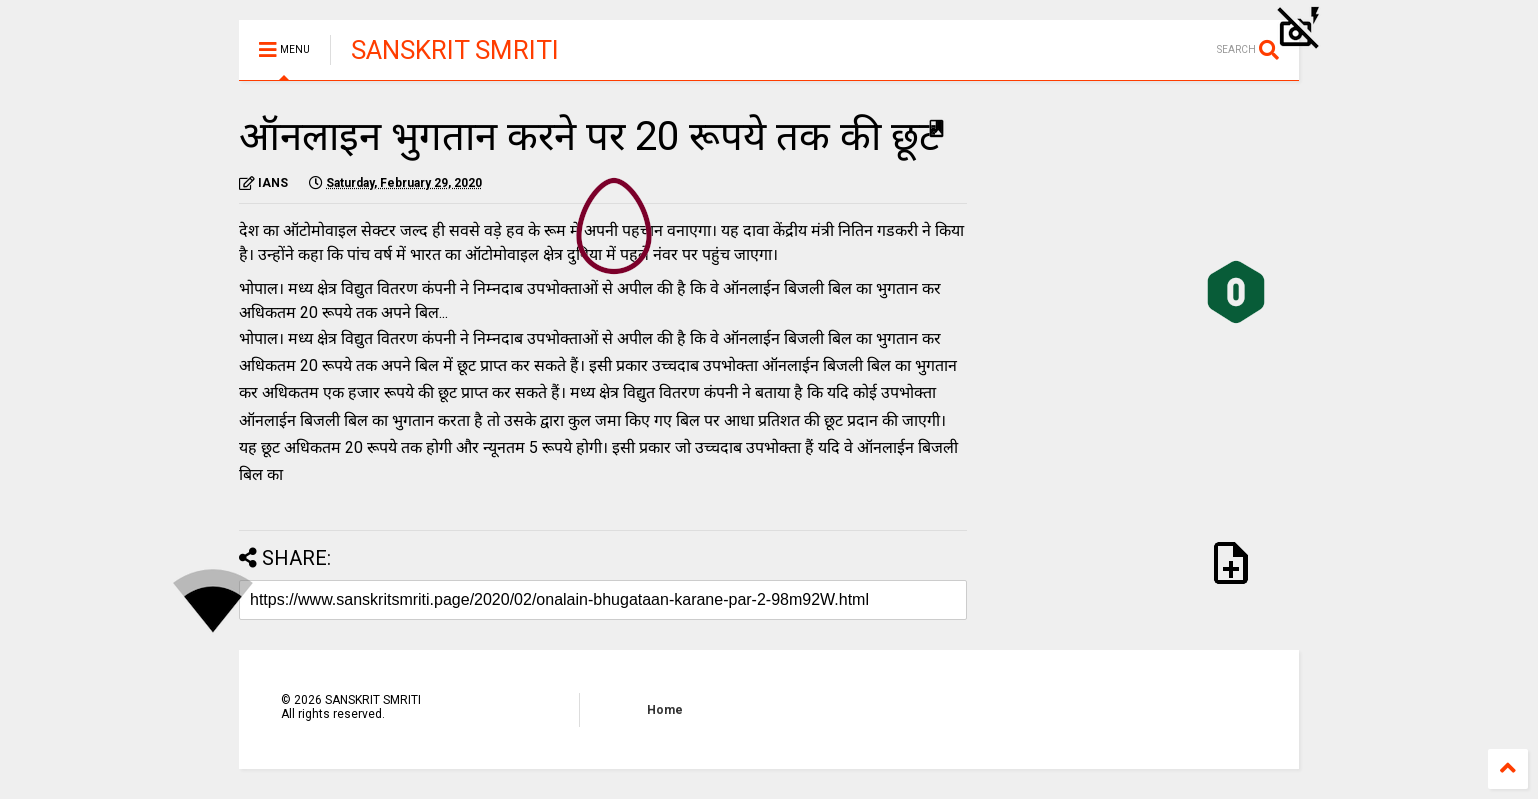  Describe the element at coordinates (614, 226) in the screenshot. I see `indicates egg or egg-related dietary information` at that location.